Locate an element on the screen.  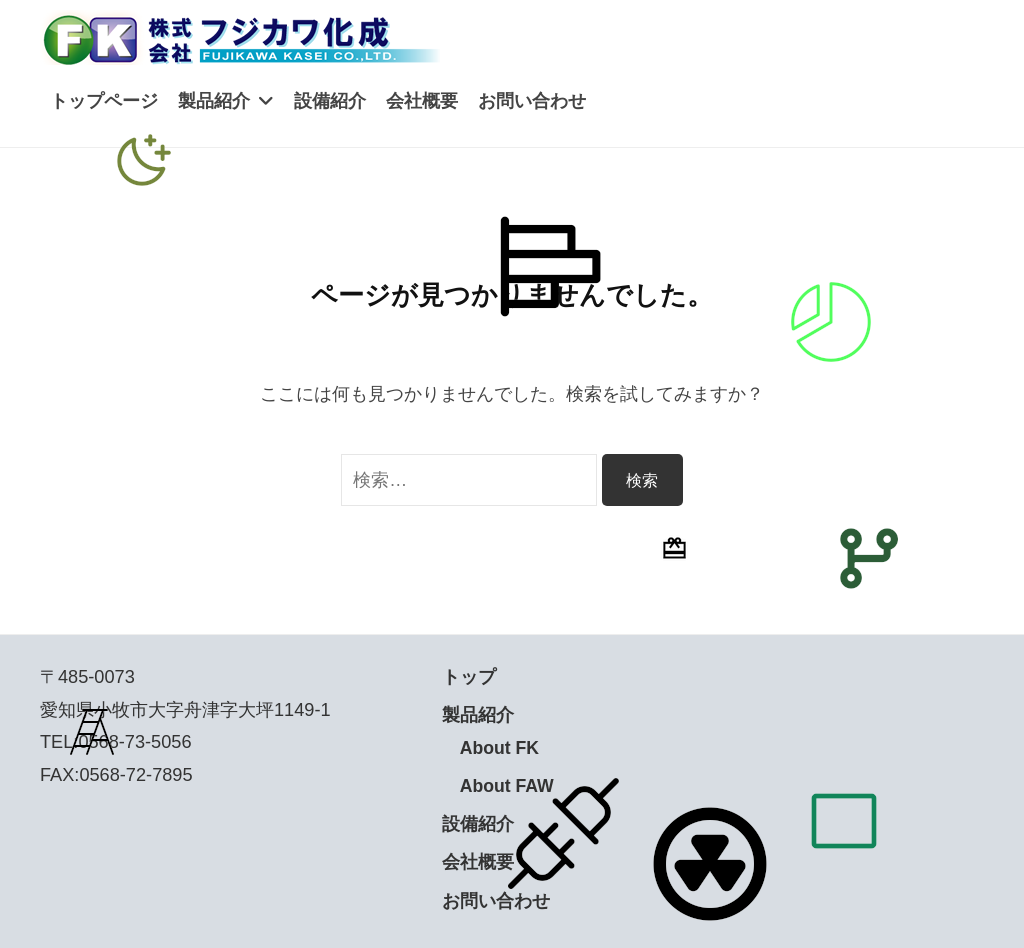
access tools or equipment section is located at coordinates (93, 732).